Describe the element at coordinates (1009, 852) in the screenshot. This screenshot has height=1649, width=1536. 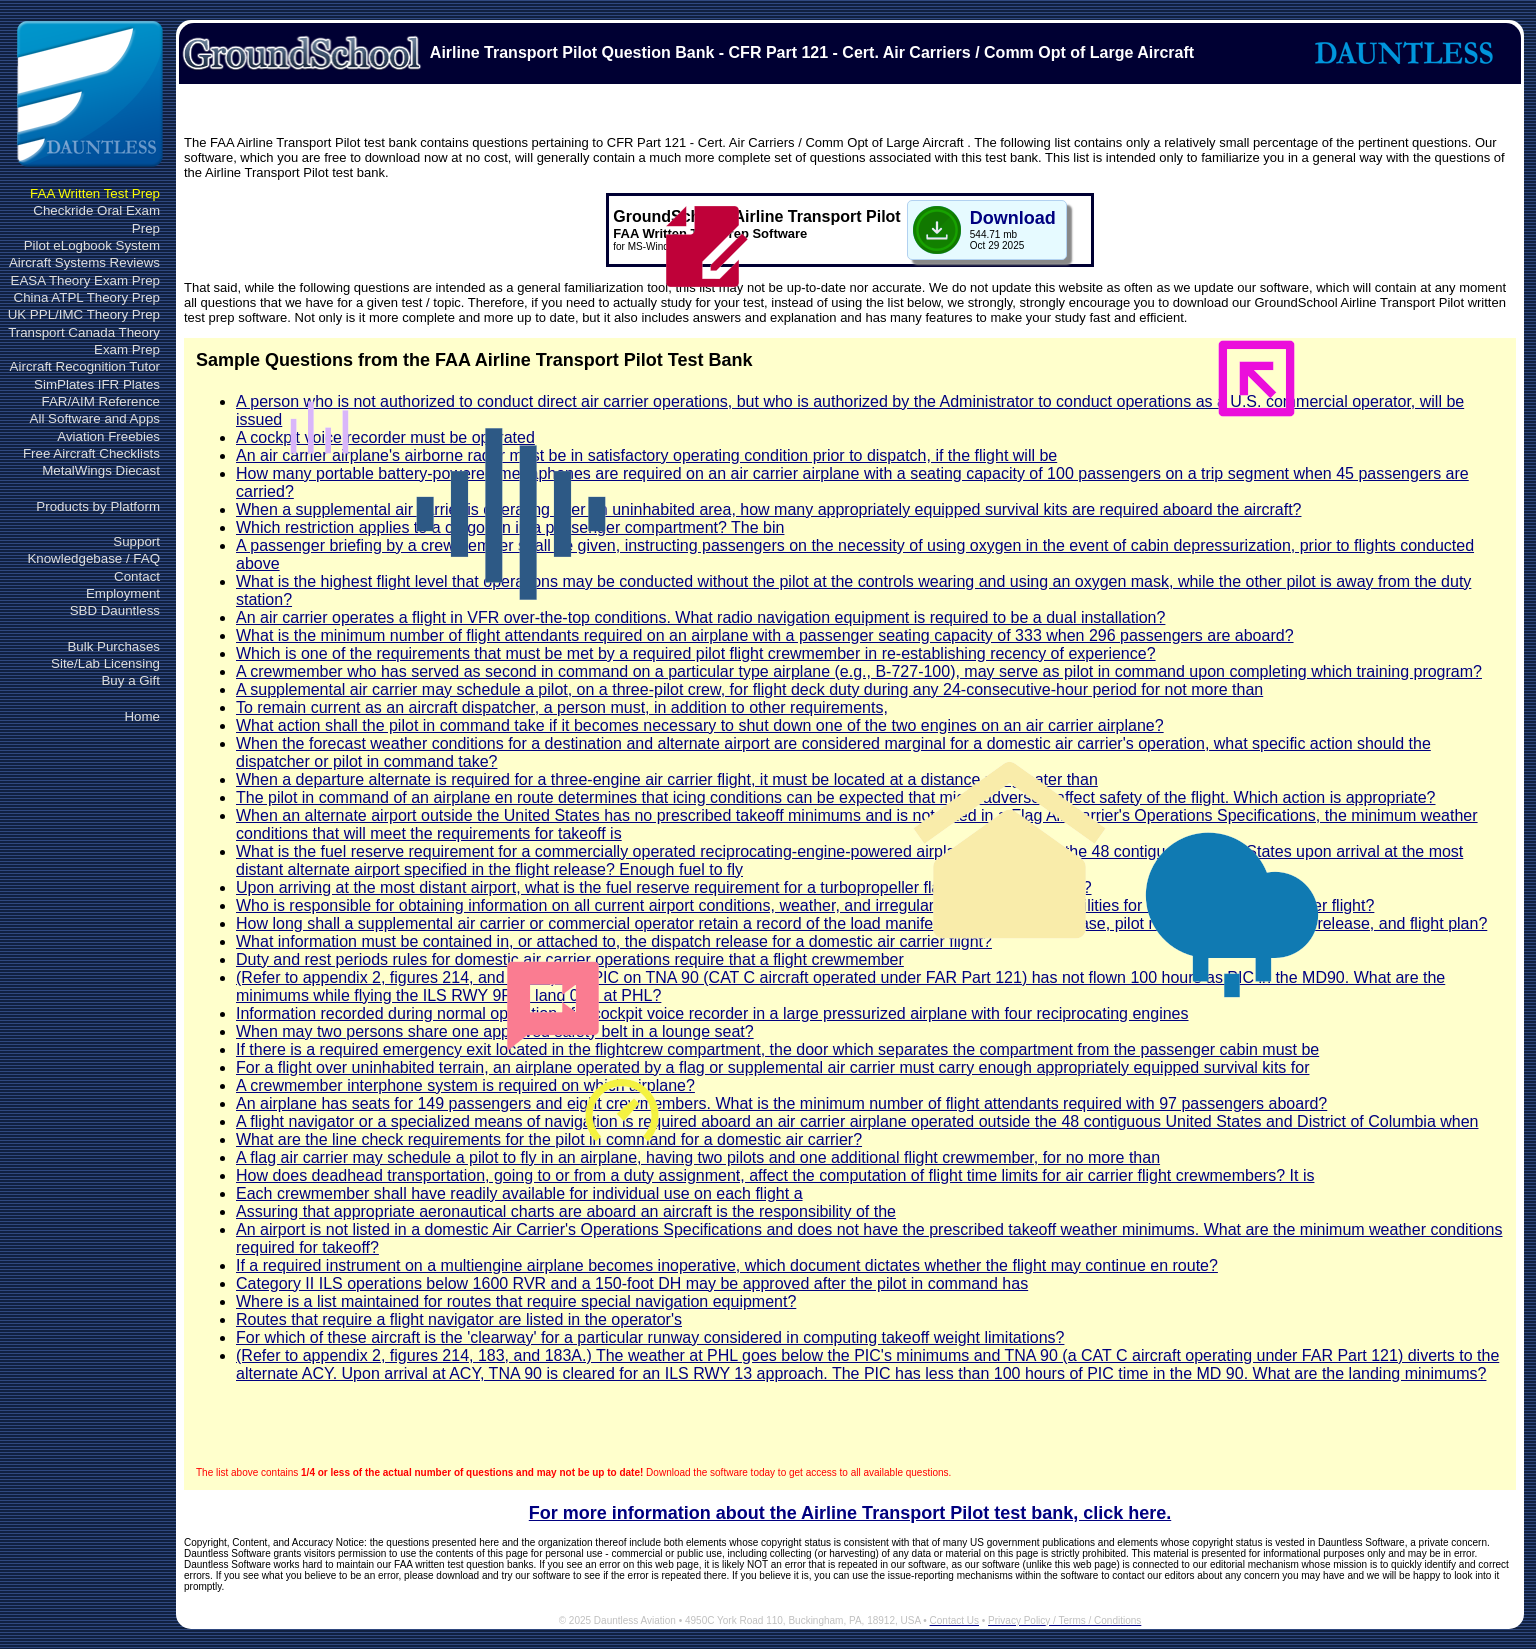
I see `navigate to home screen` at that location.